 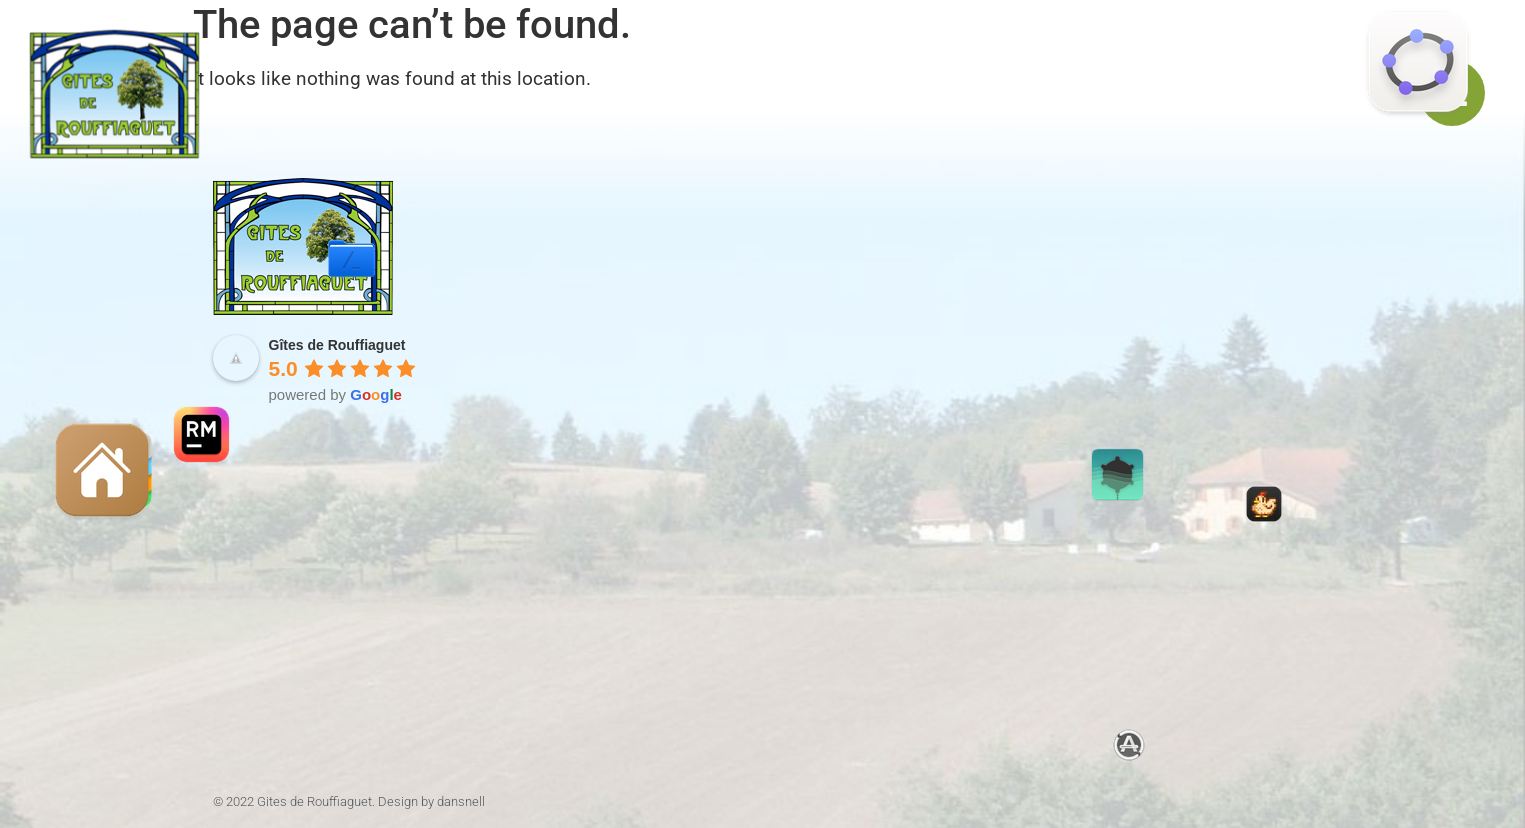 What do you see at coordinates (1264, 504) in the screenshot?
I see `launch Stardew Valley game` at bounding box center [1264, 504].